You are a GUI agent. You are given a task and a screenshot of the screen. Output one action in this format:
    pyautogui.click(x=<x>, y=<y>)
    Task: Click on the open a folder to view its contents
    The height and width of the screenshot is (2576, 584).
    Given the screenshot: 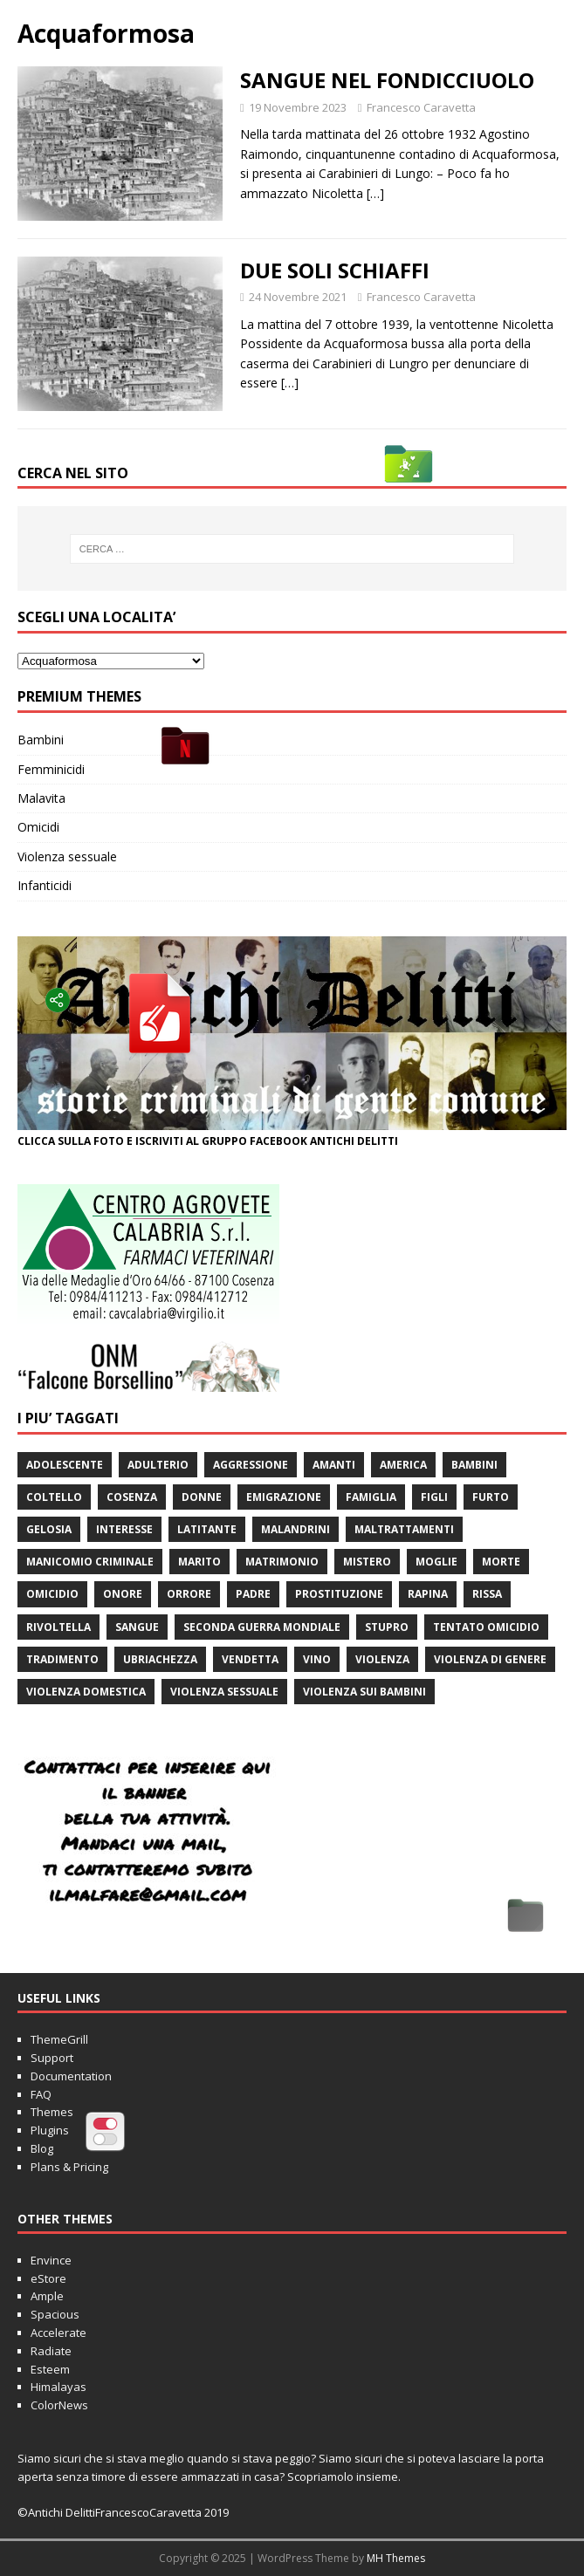 What is the action you would take?
    pyautogui.click(x=526, y=1915)
    